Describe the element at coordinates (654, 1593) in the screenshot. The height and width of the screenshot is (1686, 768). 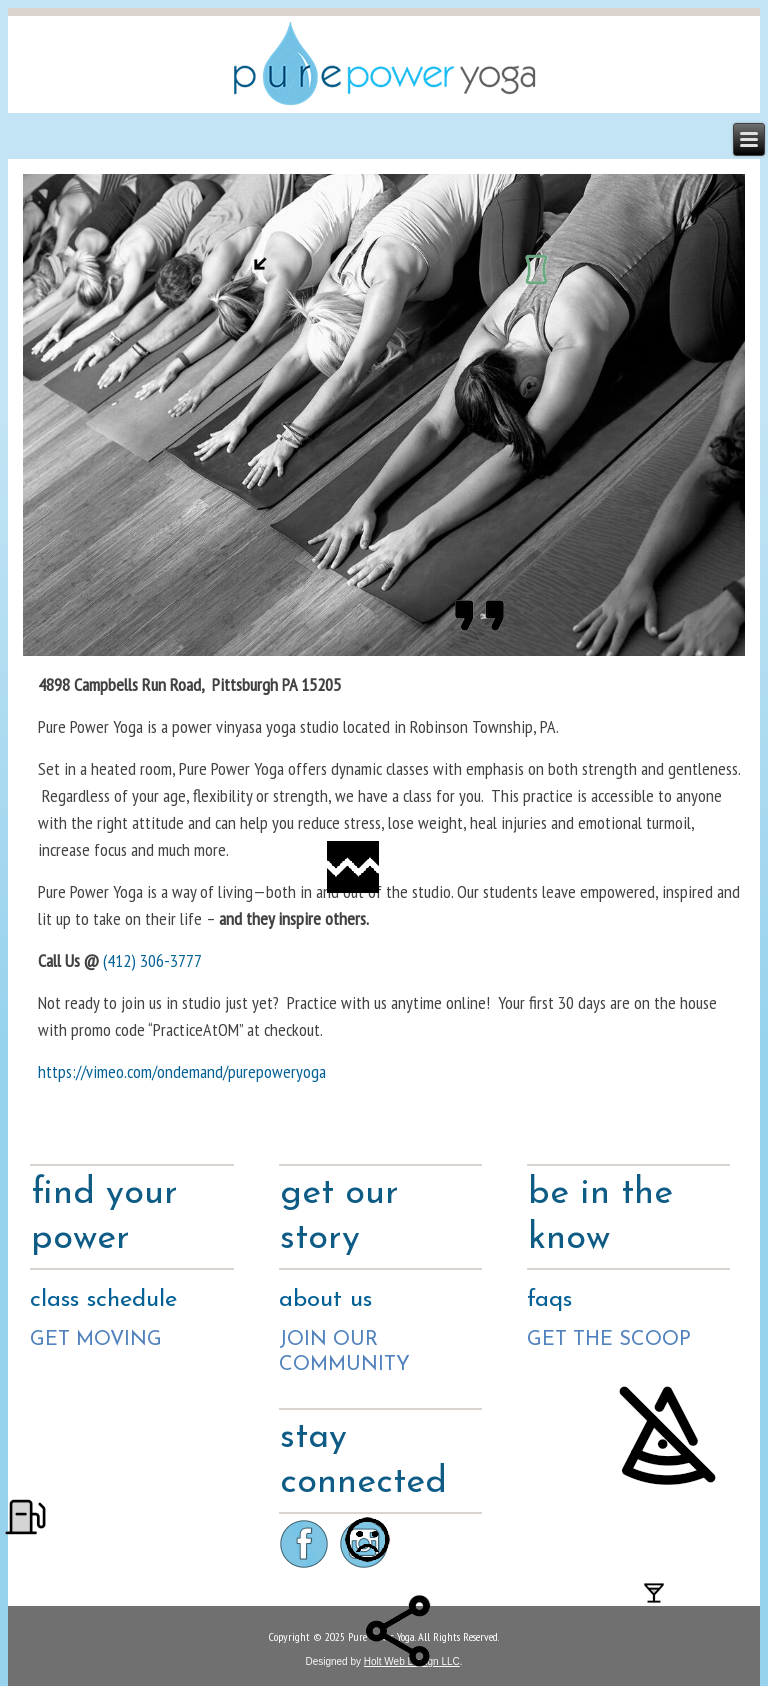
I see `find nearby bars or nightlife` at that location.